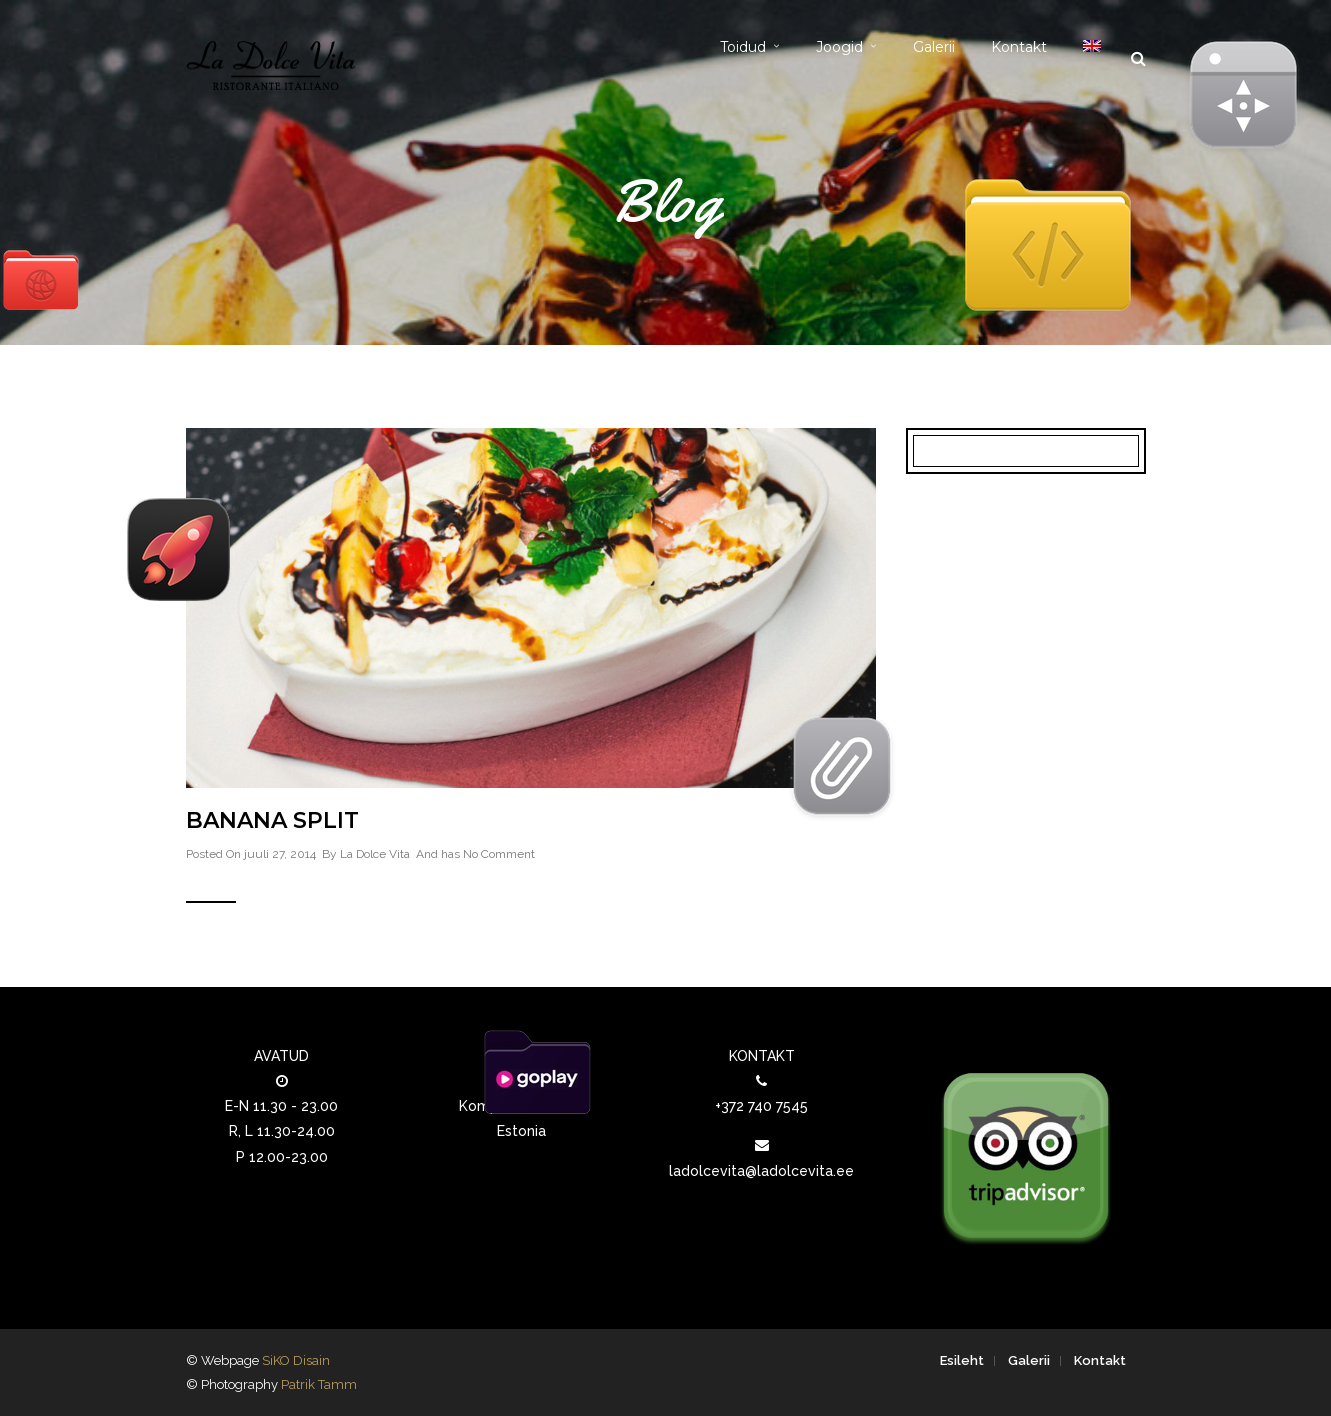 The image size is (1331, 1416). What do you see at coordinates (537, 1075) in the screenshot?
I see `open folder containing goplay media files` at bounding box center [537, 1075].